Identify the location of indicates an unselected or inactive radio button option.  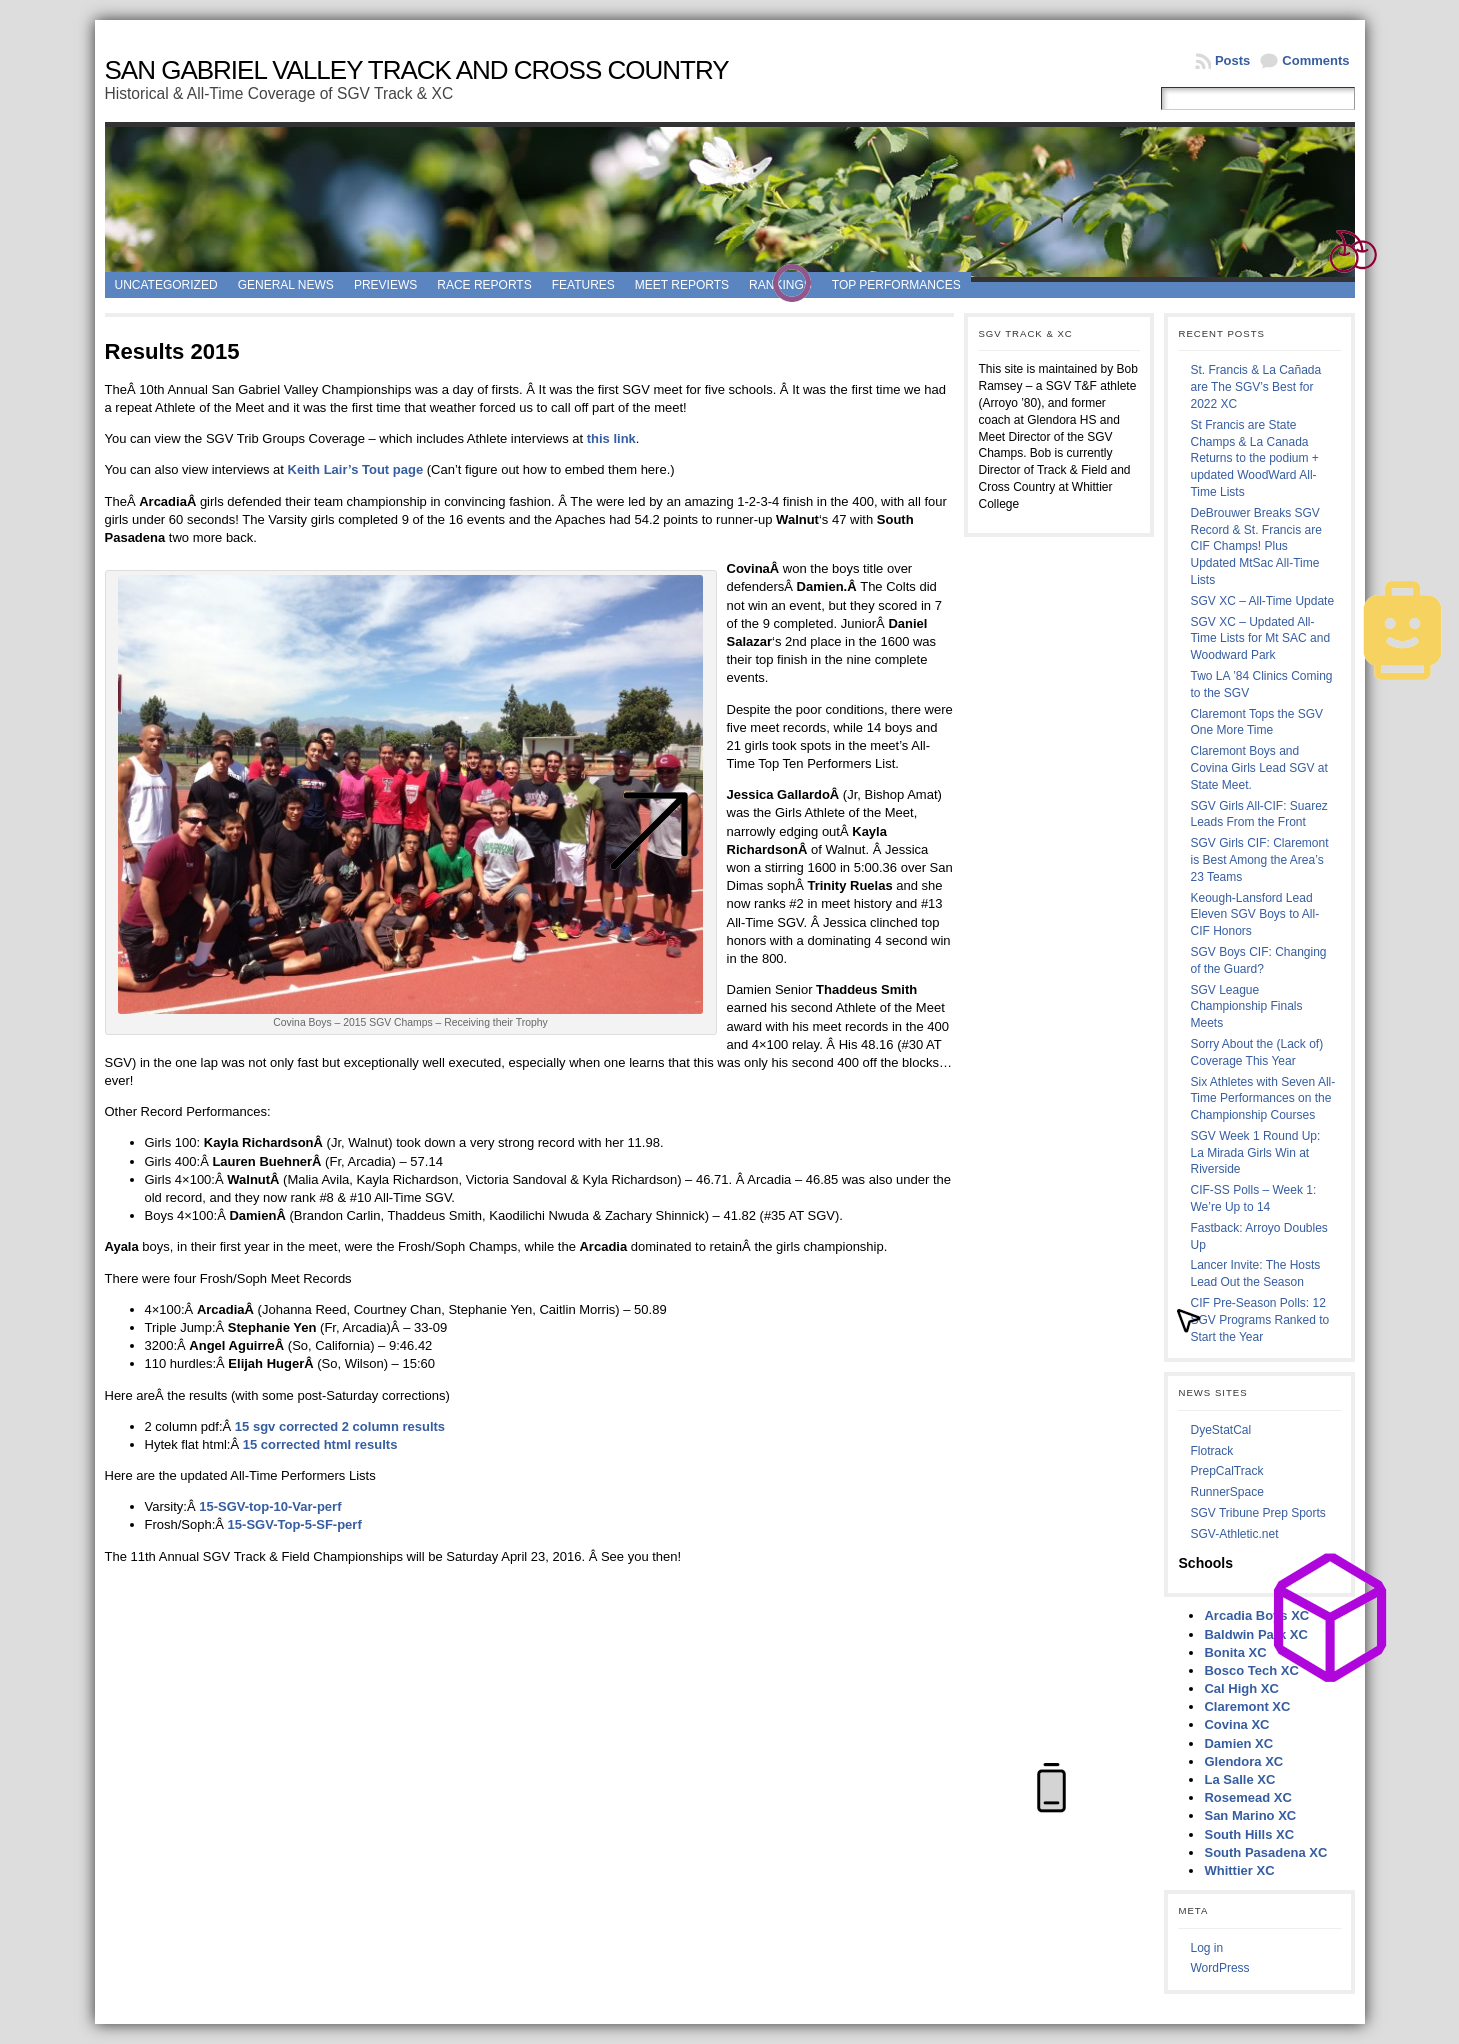
(792, 283).